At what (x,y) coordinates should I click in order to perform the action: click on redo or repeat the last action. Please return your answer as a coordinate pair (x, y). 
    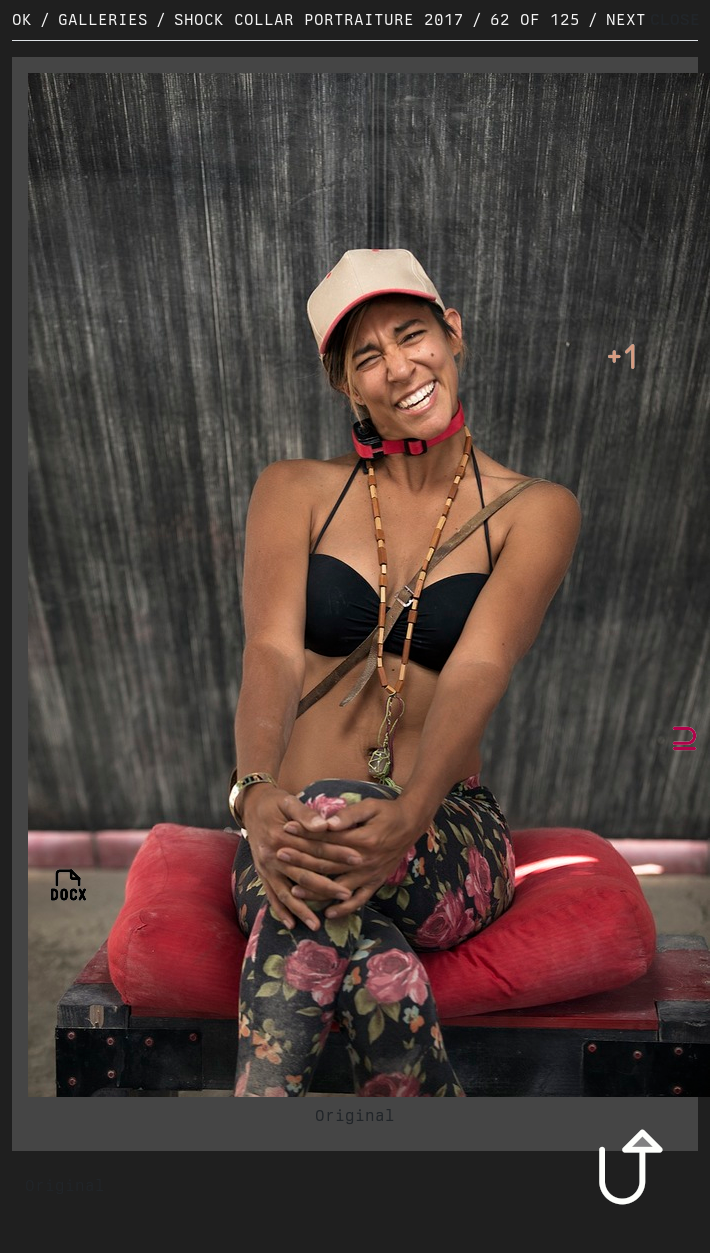
    Looking at the image, I should click on (628, 1167).